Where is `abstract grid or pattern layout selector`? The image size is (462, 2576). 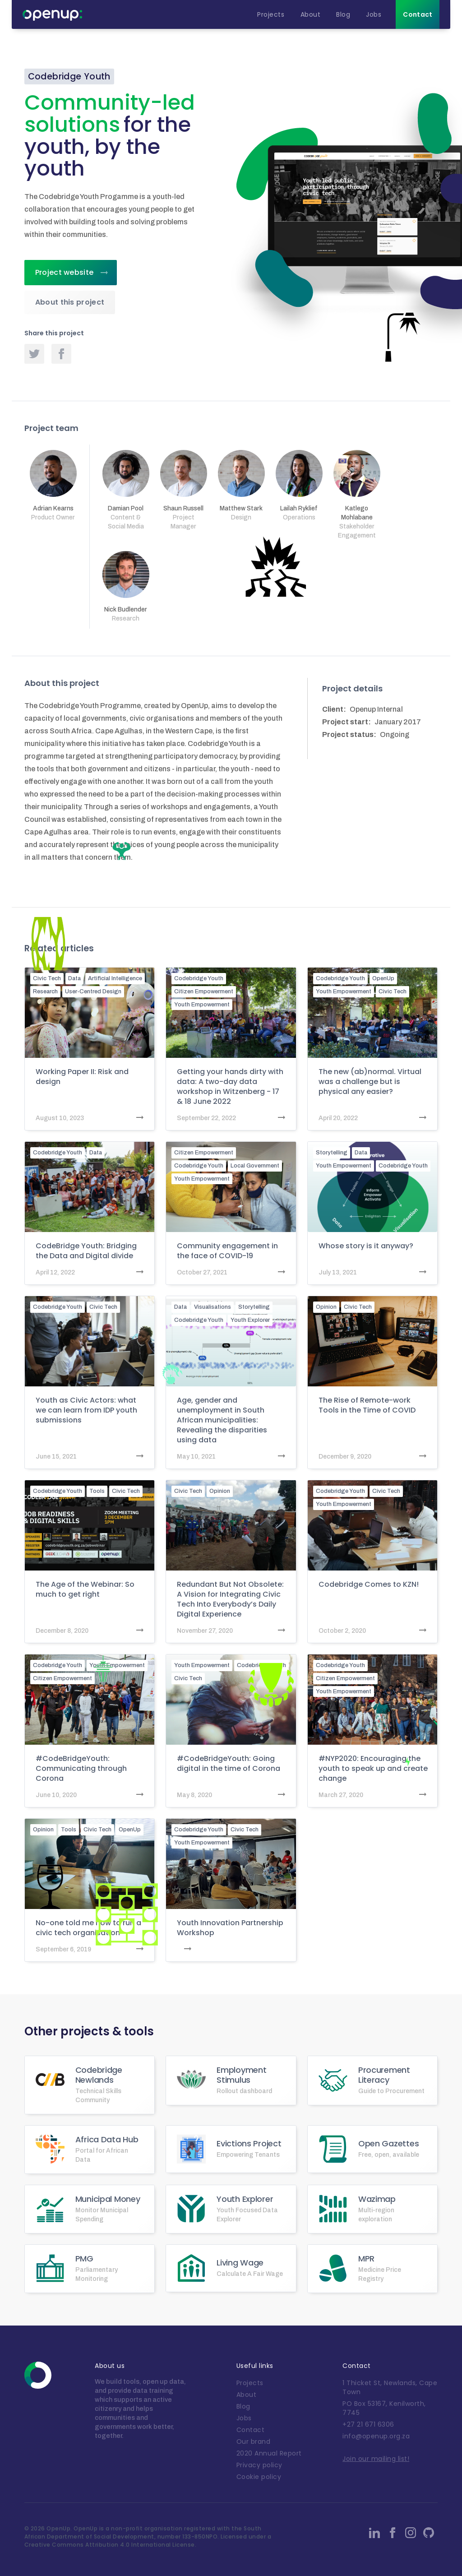
abstract grid or pattern layout selector is located at coordinates (127, 1914).